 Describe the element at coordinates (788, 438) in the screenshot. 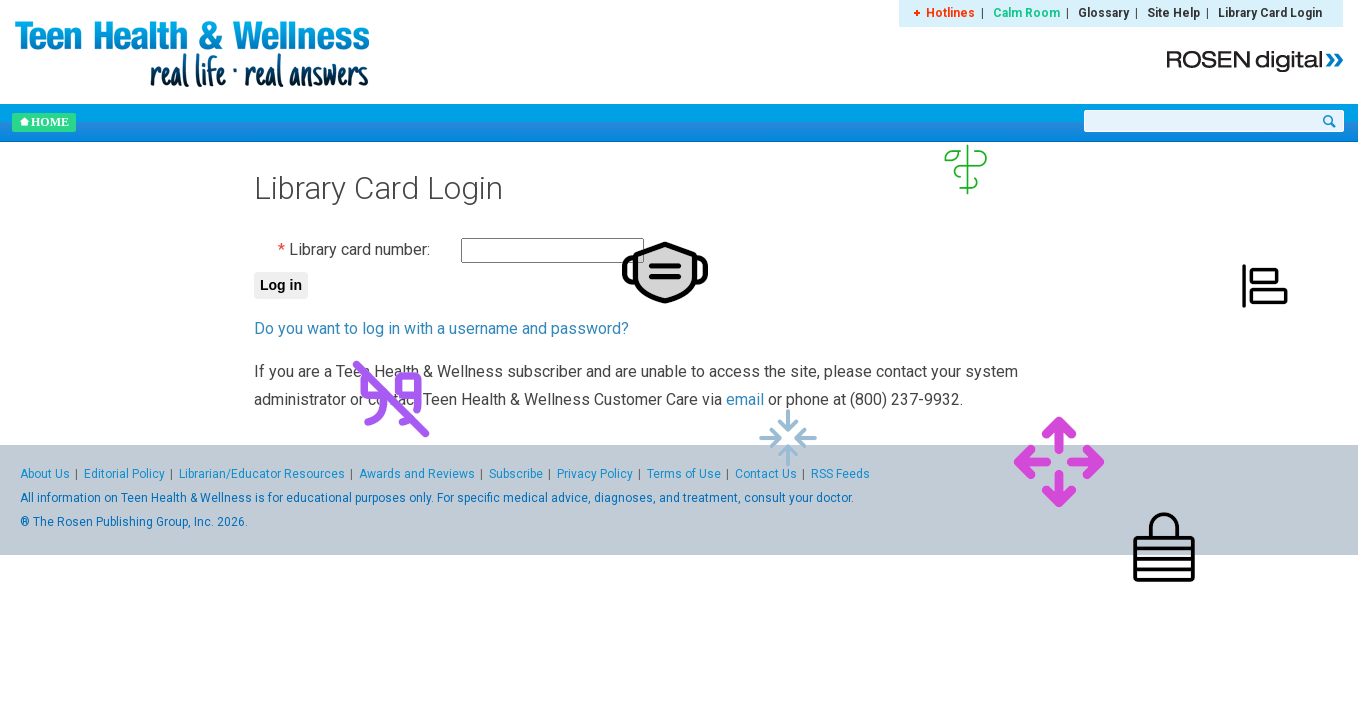

I see `collapse or minimize content from all sides` at that location.